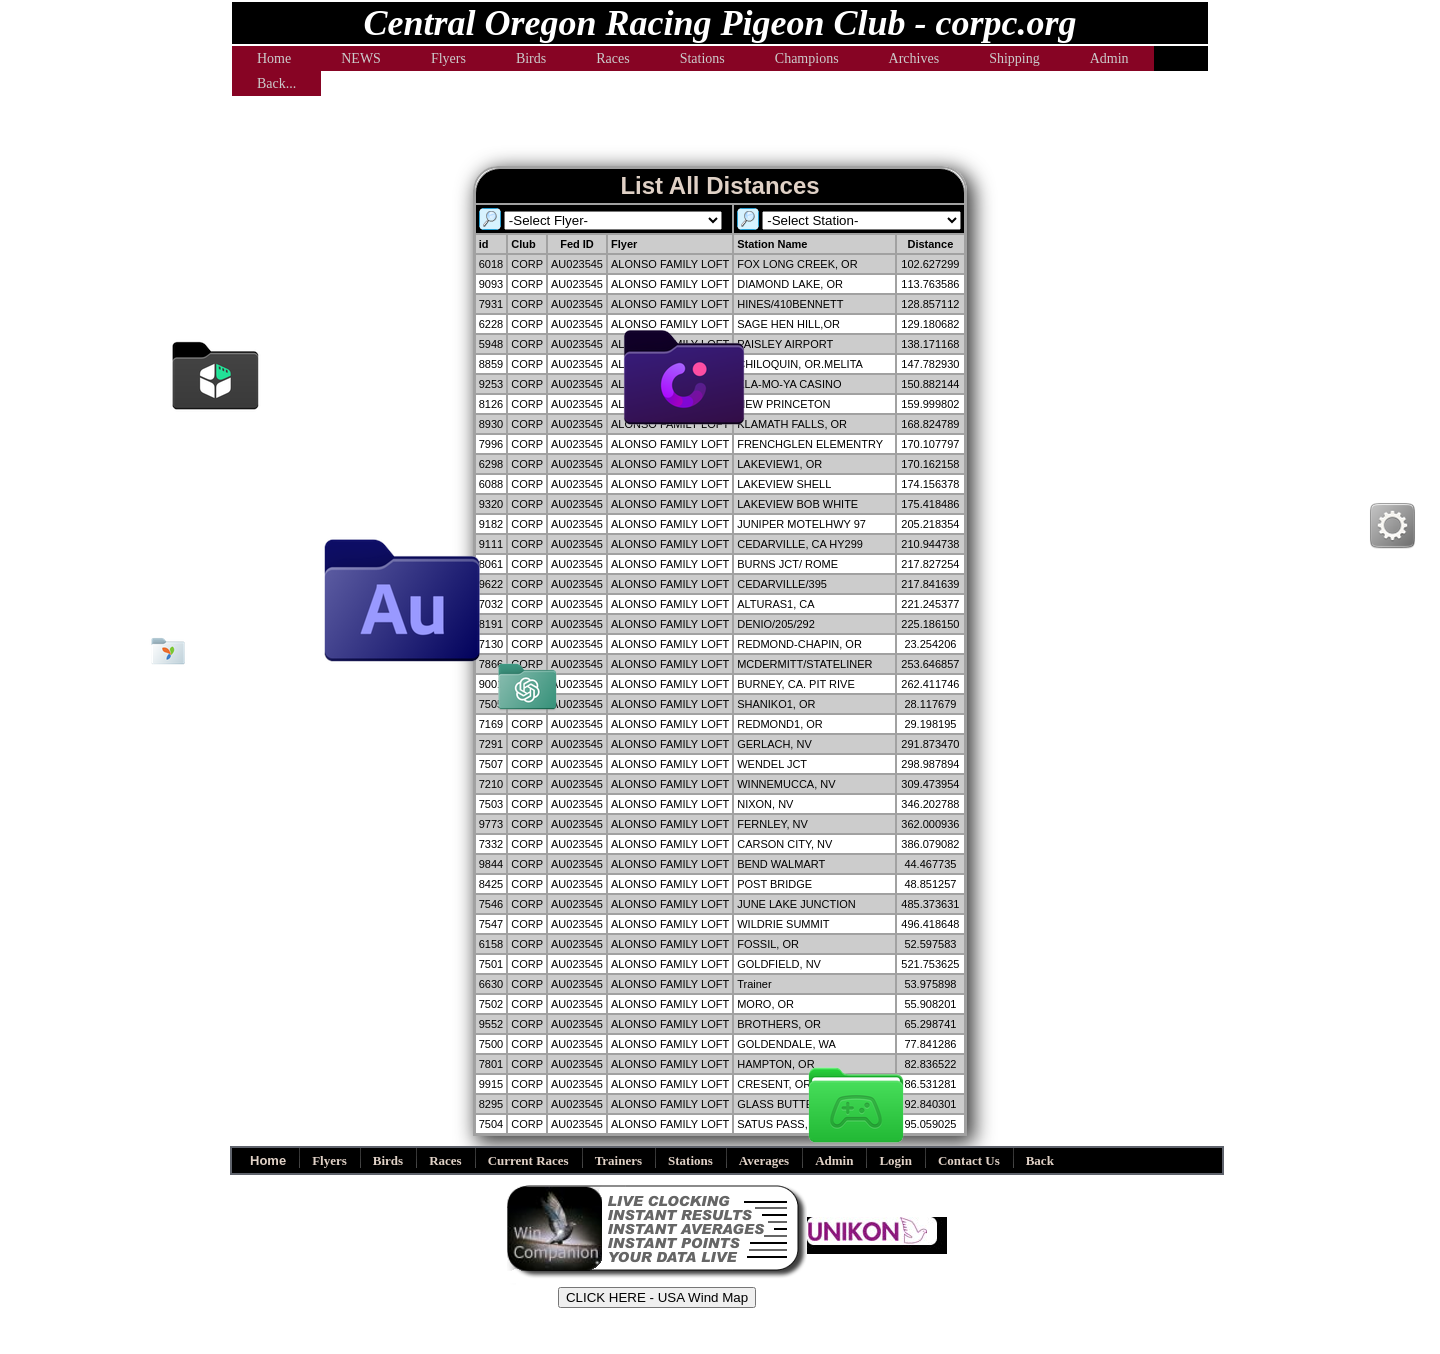 The width and height of the screenshot is (1440, 1354). Describe the element at coordinates (215, 378) in the screenshot. I see `open wondershare filmstock assets folder` at that location.